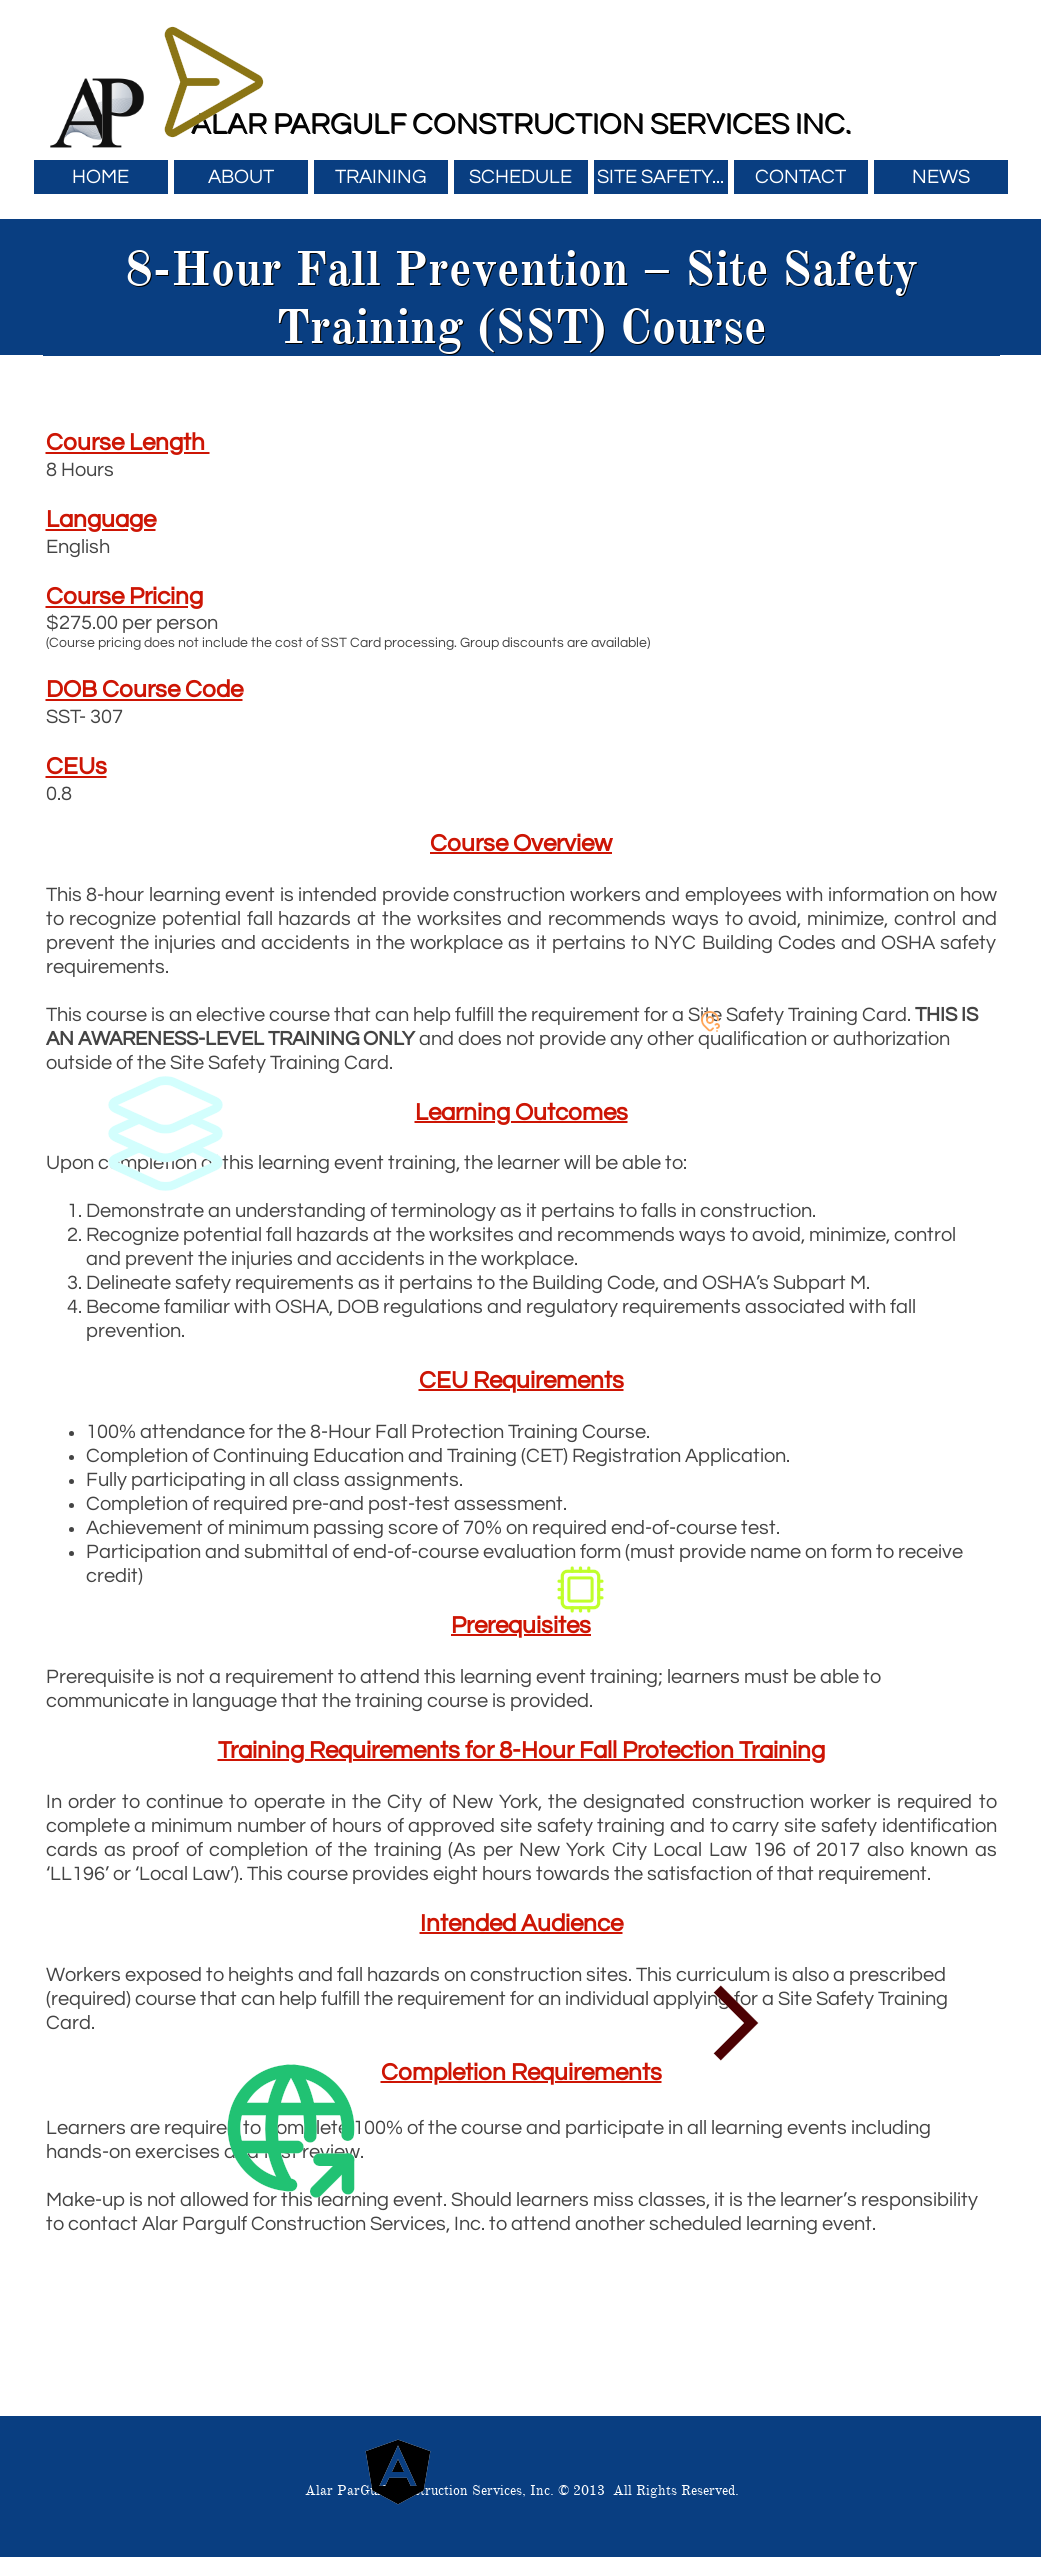 The width and height of the screenshot is (1041, 2557). Describe the element at coordinates (208, 82) in the screenshot. I see `send a message` at that location.